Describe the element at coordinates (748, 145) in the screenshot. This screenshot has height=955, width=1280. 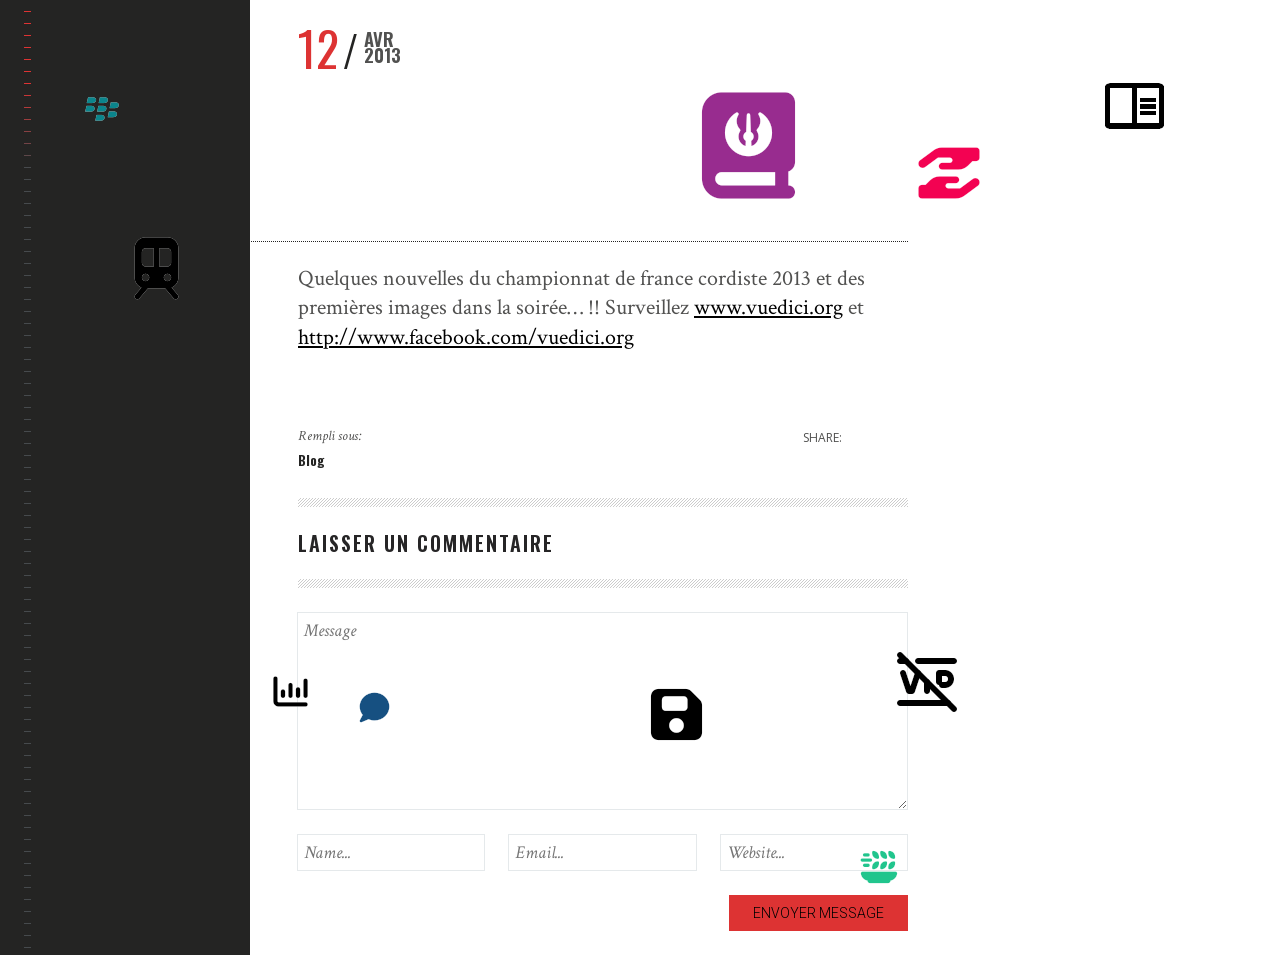
I see `access the jedi archive or journal` at that location.